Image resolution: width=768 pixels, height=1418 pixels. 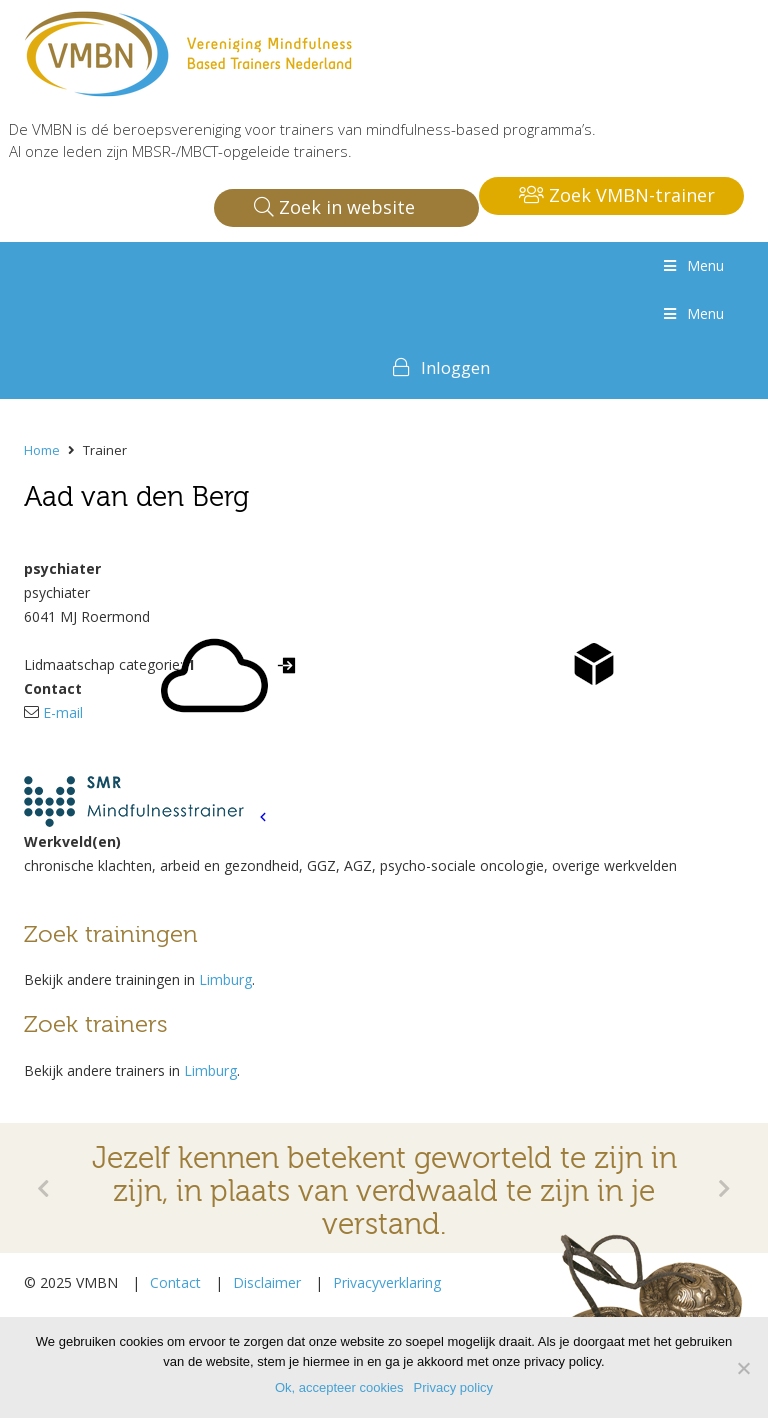 What do you see at coordinates (263, 817) in the screenshot?
I see `go back to the previous screen` at bounding box center [263, 817].